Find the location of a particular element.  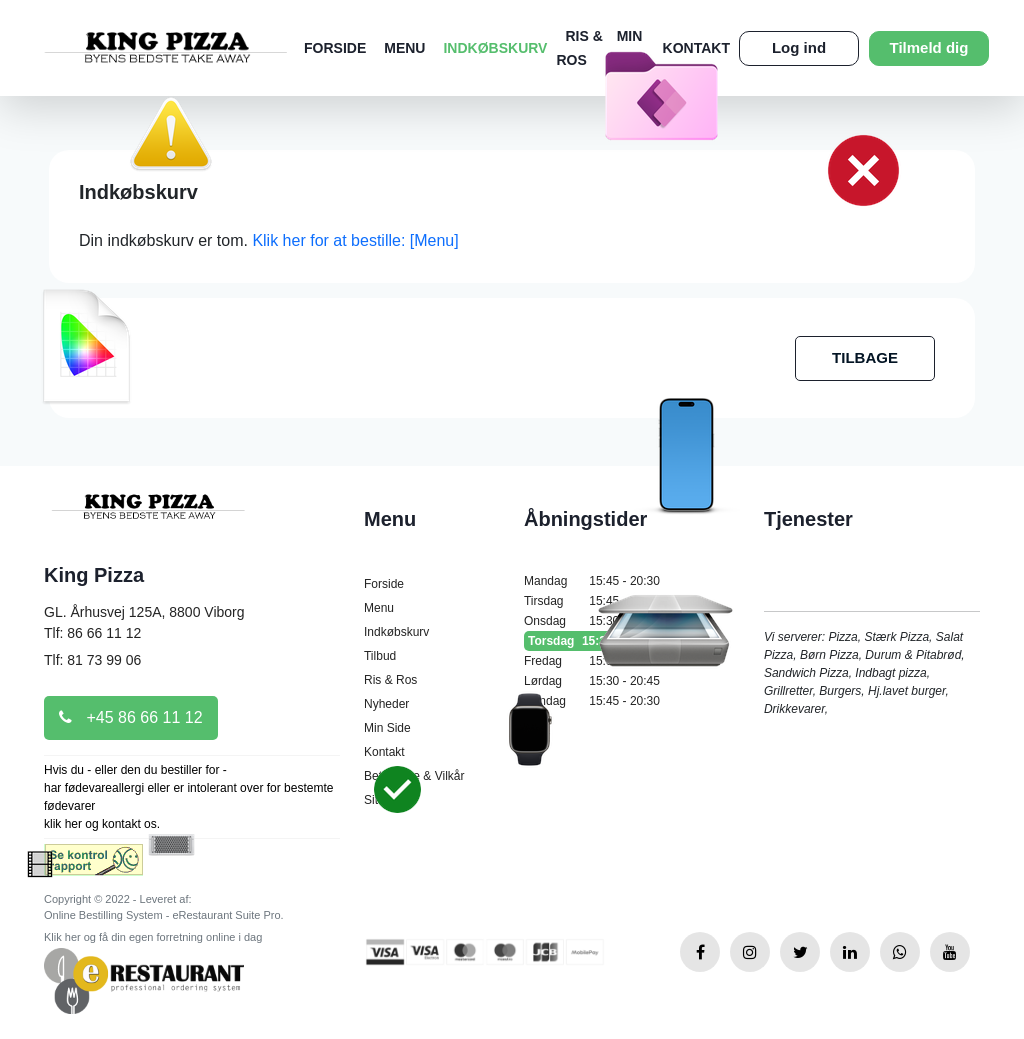

apple watch series 8 device icon is located at coordinates (529, 729).